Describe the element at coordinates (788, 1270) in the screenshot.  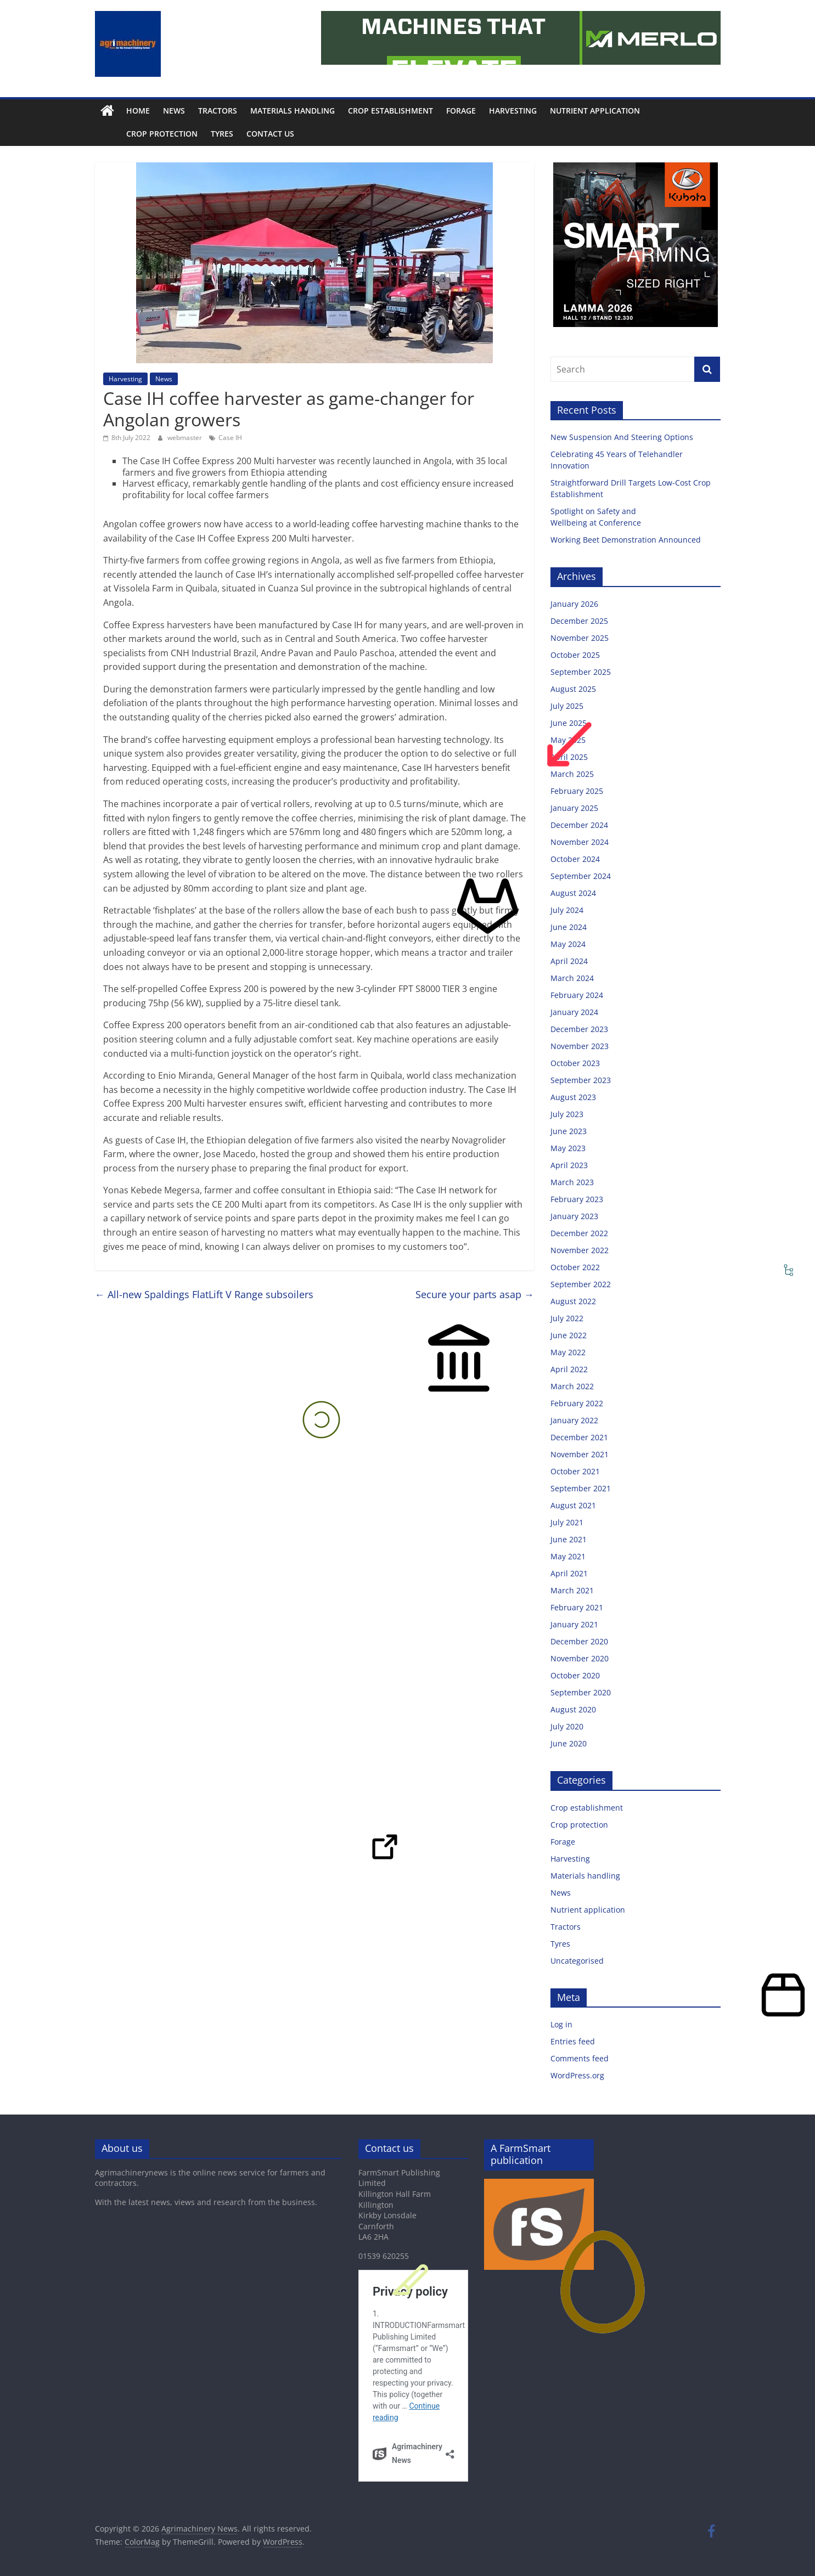
I see `view hierarchical tree structure` at that location.